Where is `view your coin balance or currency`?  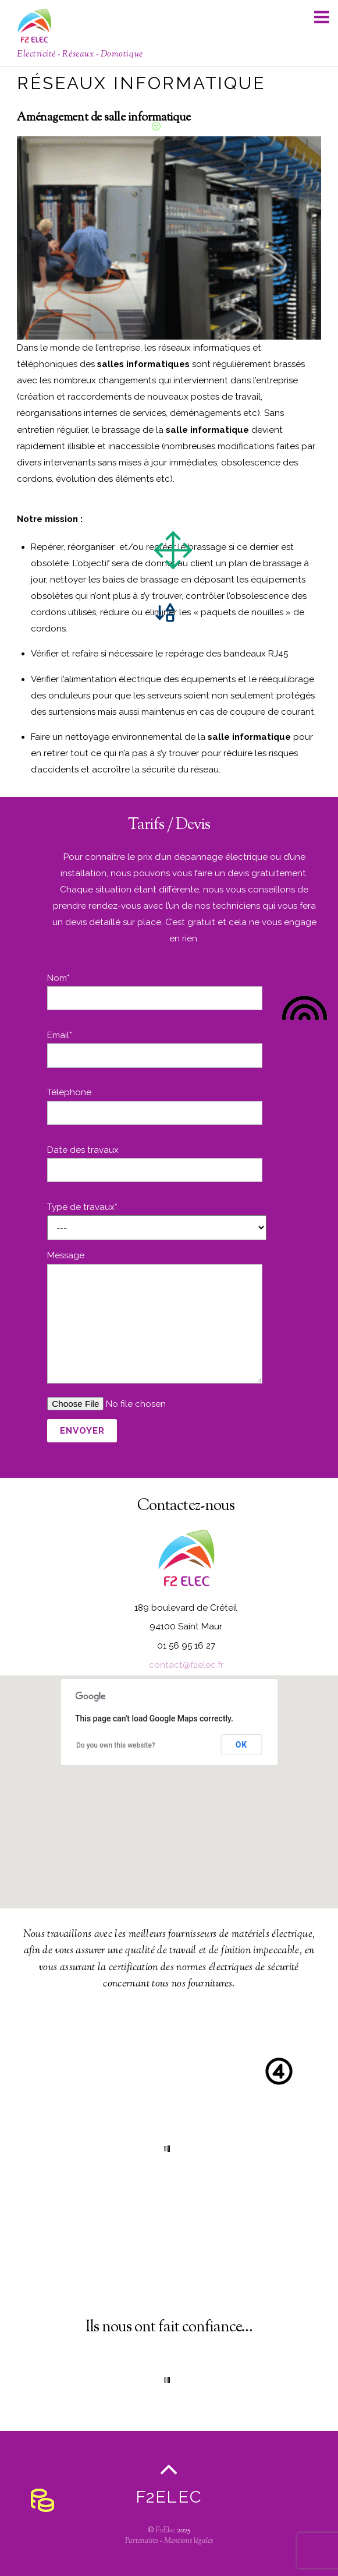
view your coin balance or currency is located at coordinates (42, 2500).